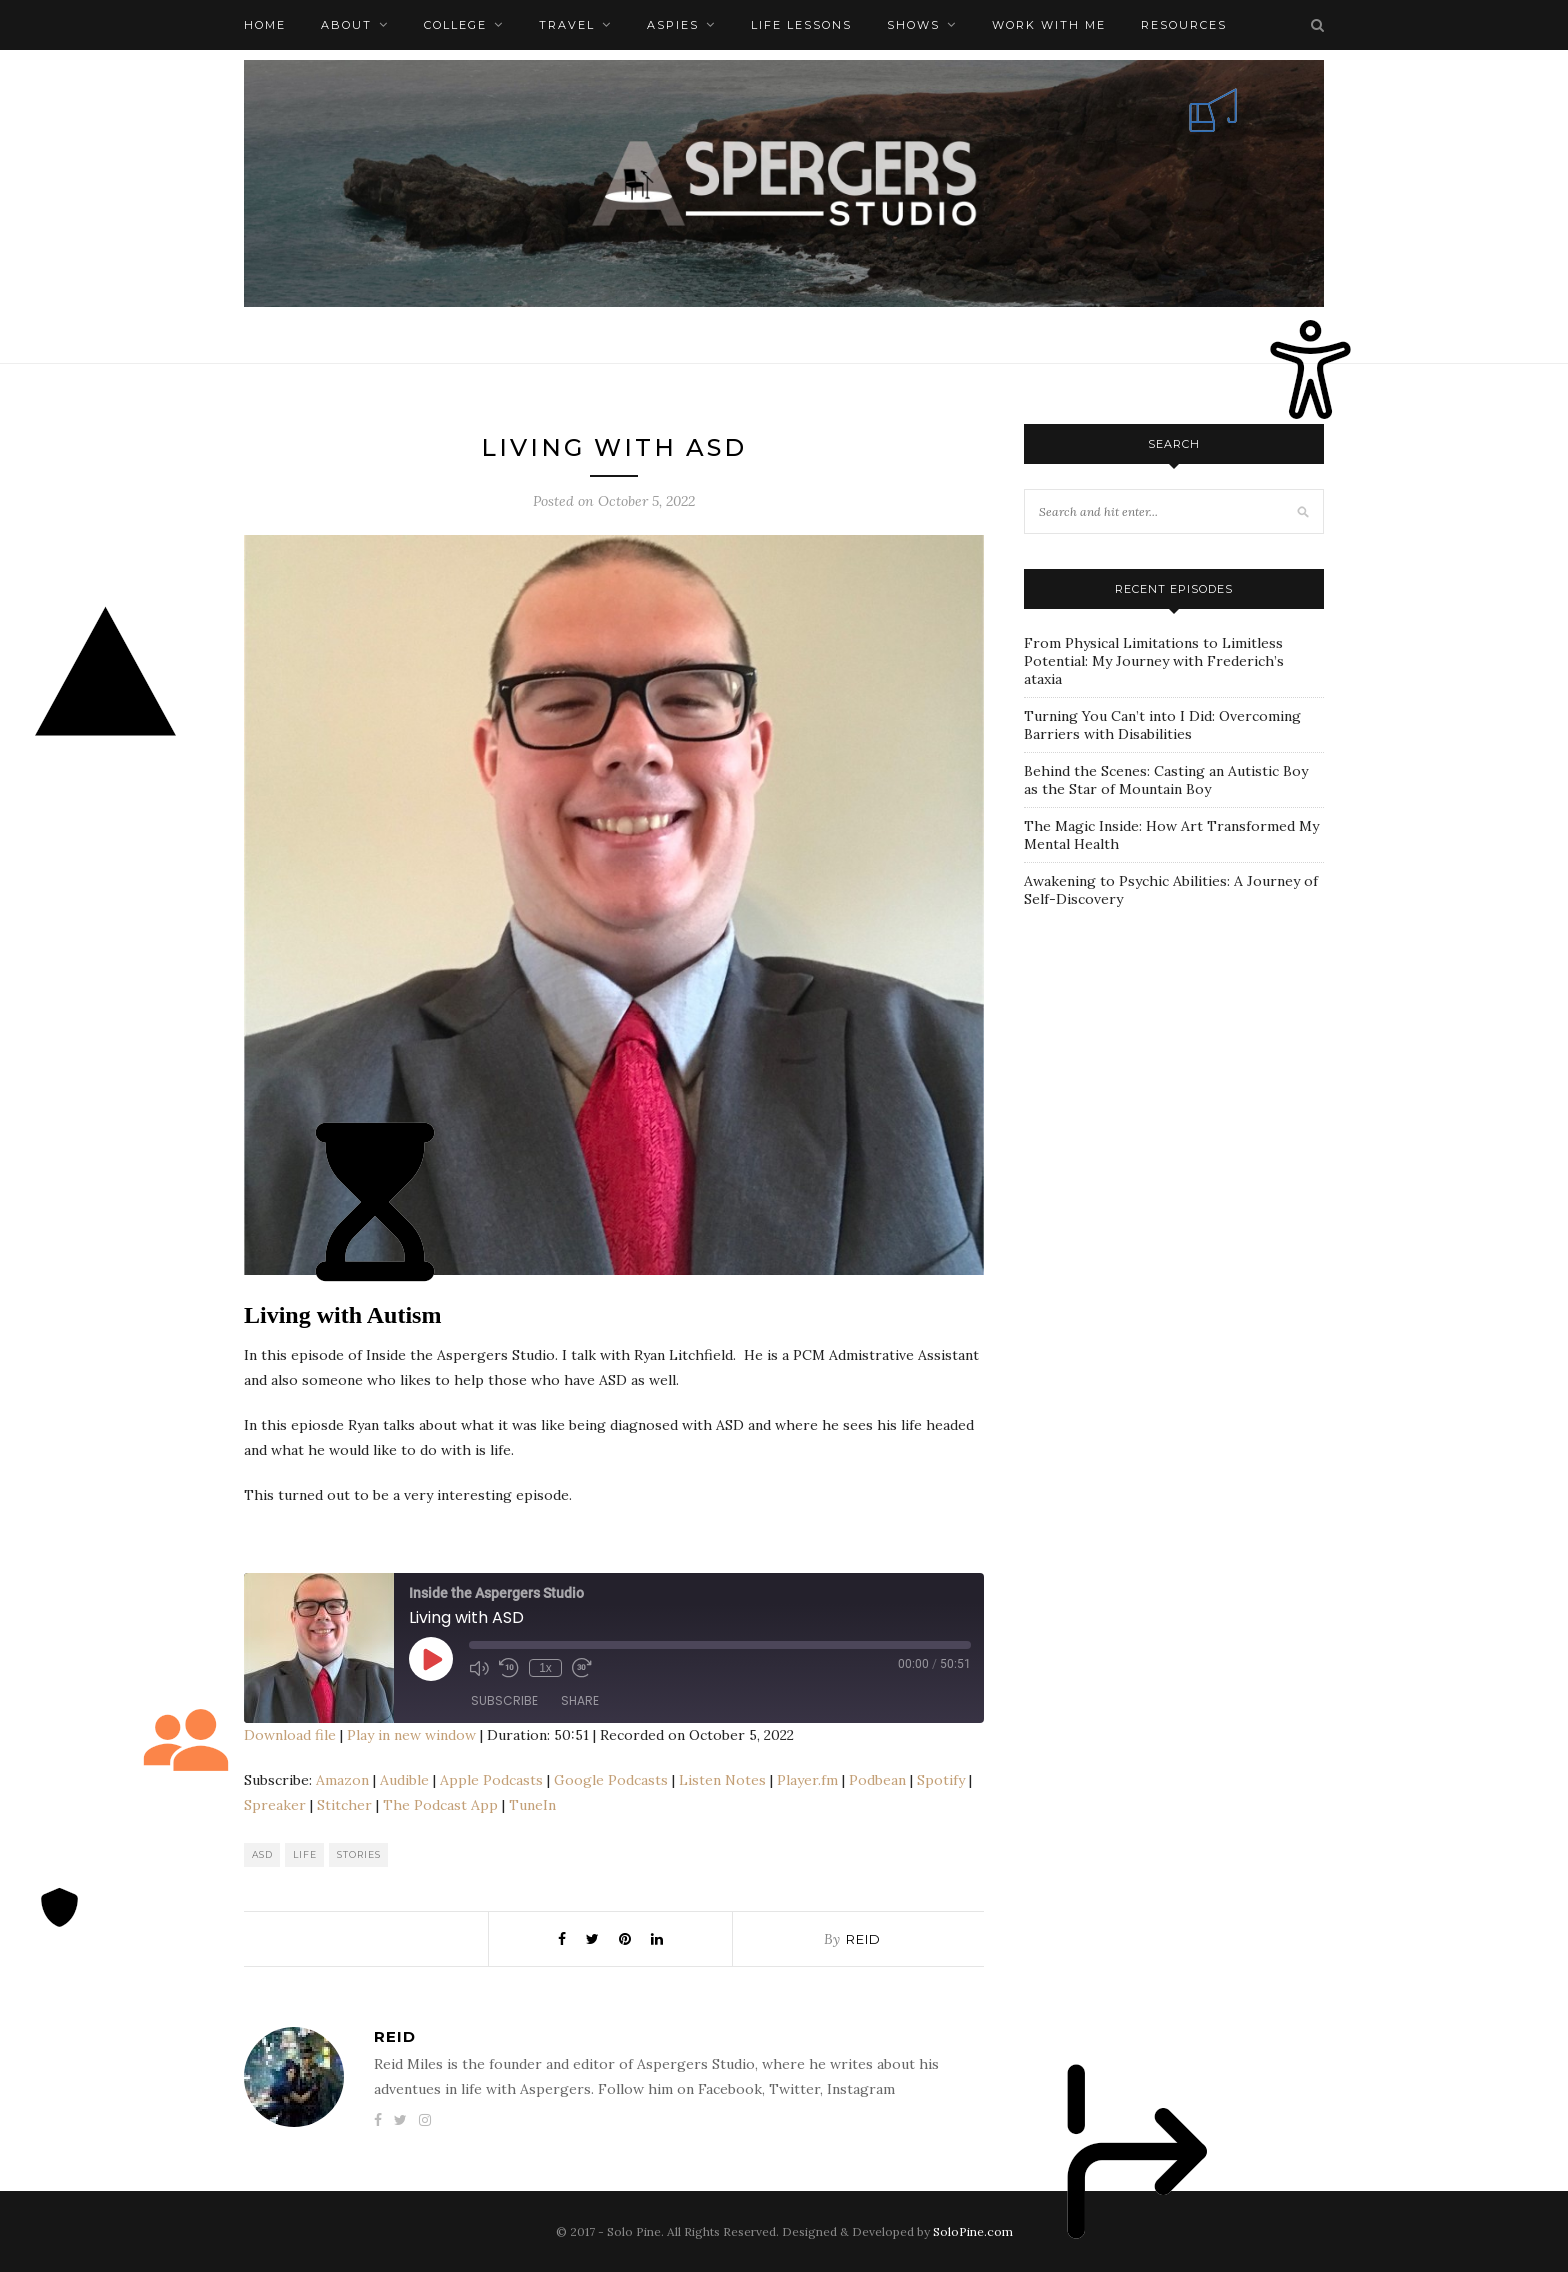 This screenshot has height=2272, width=1568. What do you see at coordinates (1214, 113) in the screenshot?
I see `construction or building in progress` at bounding box center [1214, 113].